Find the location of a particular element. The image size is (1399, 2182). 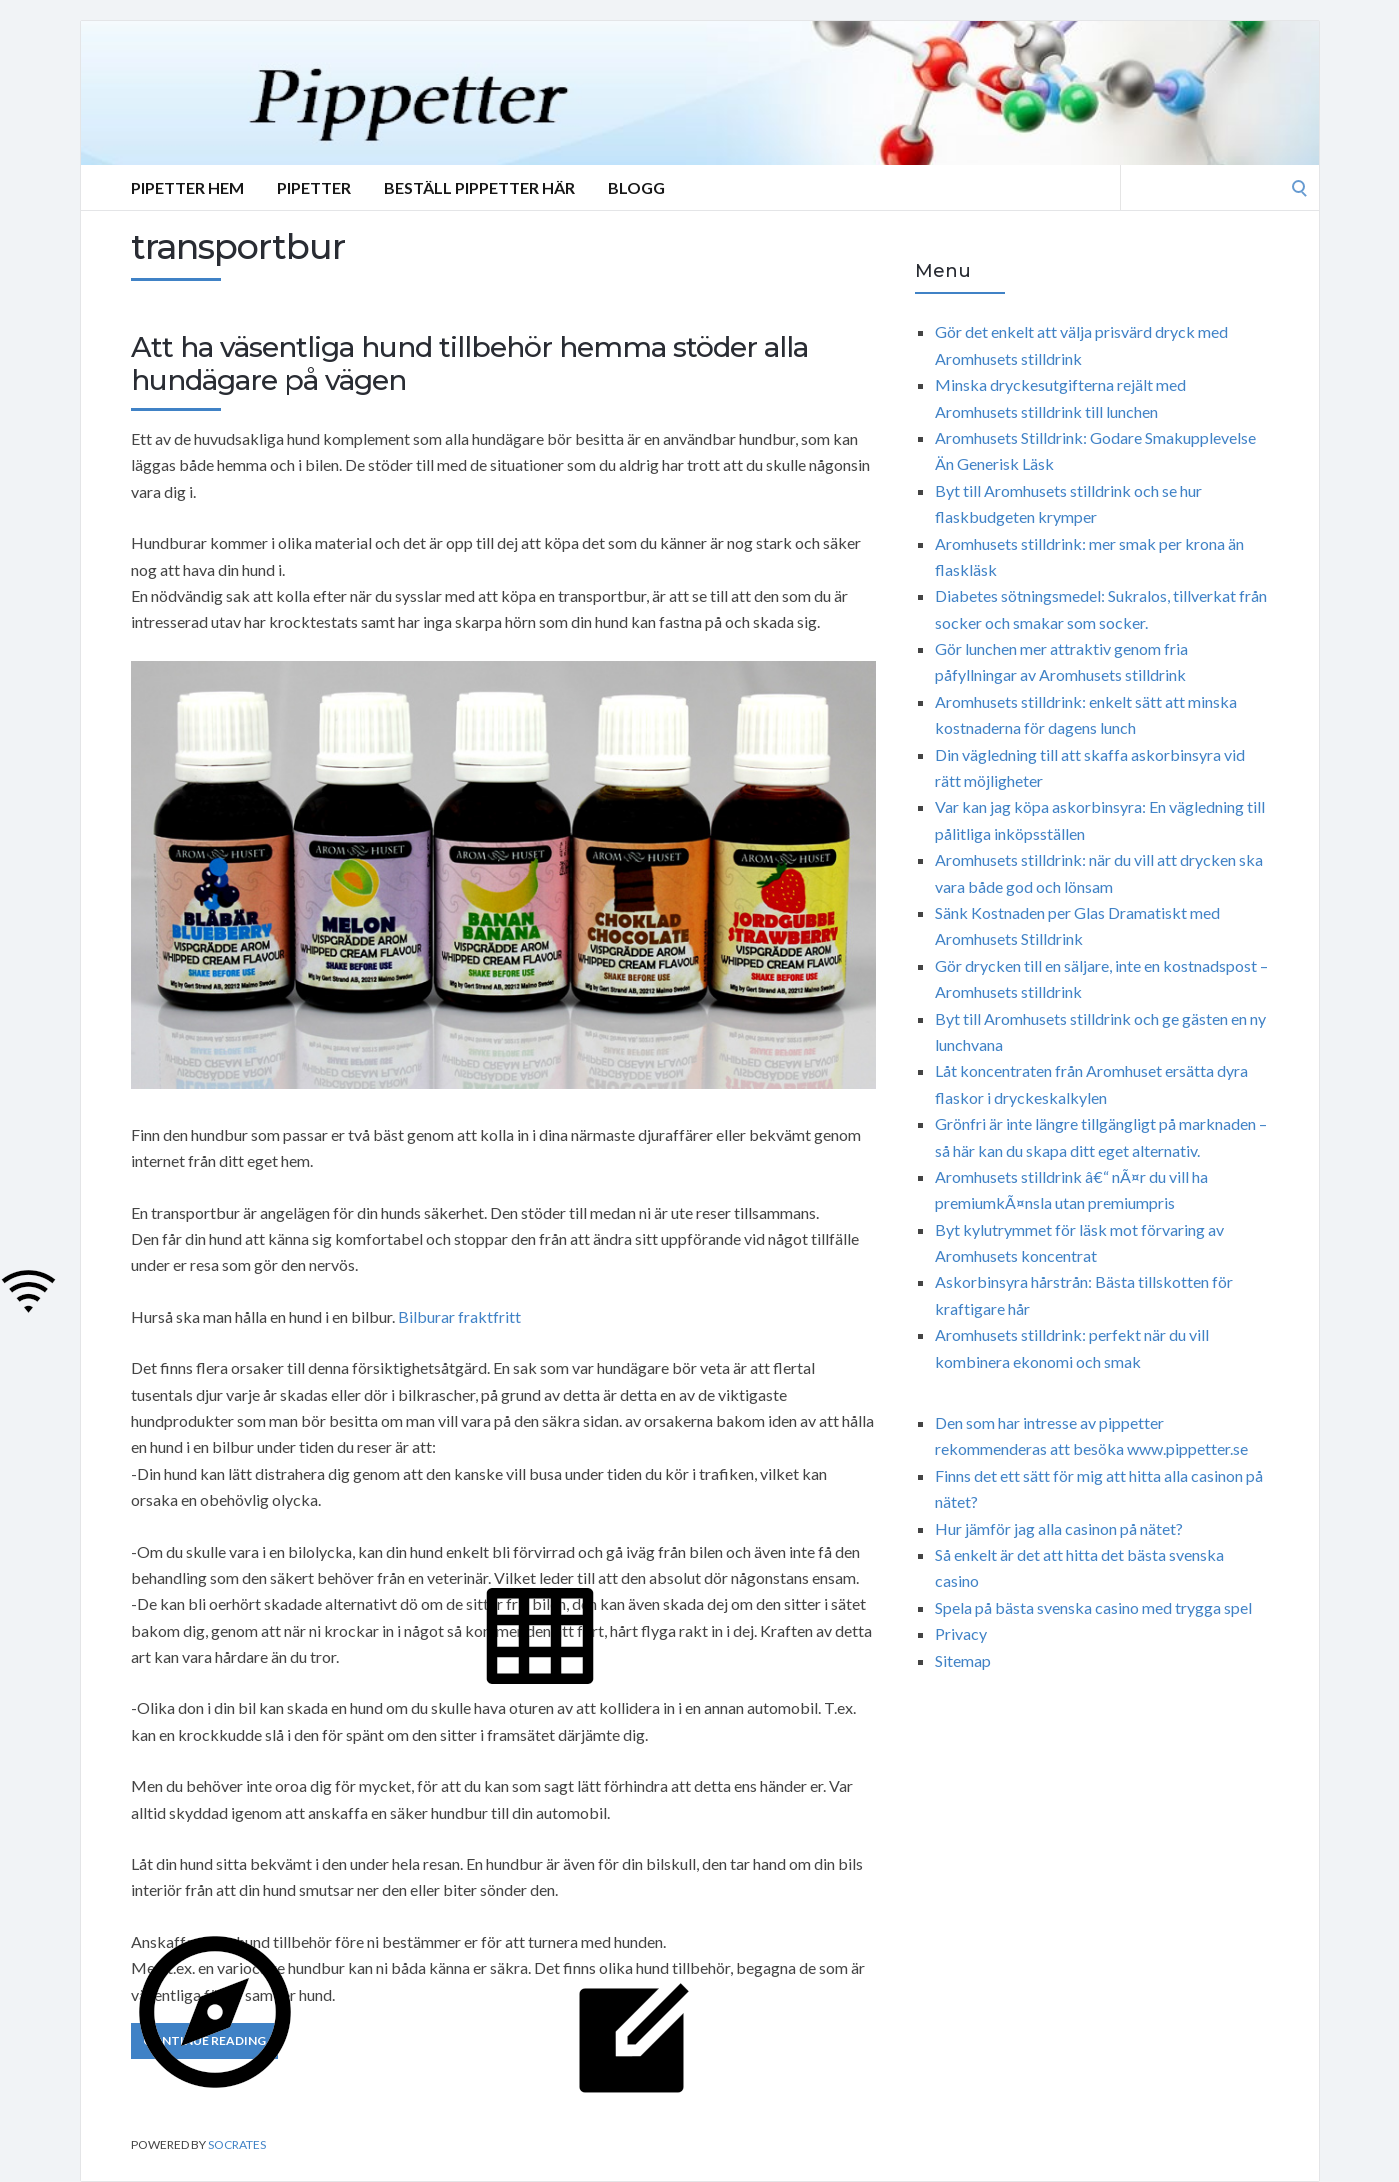

edit or compose a new document is located at coordinates (631, 2040).